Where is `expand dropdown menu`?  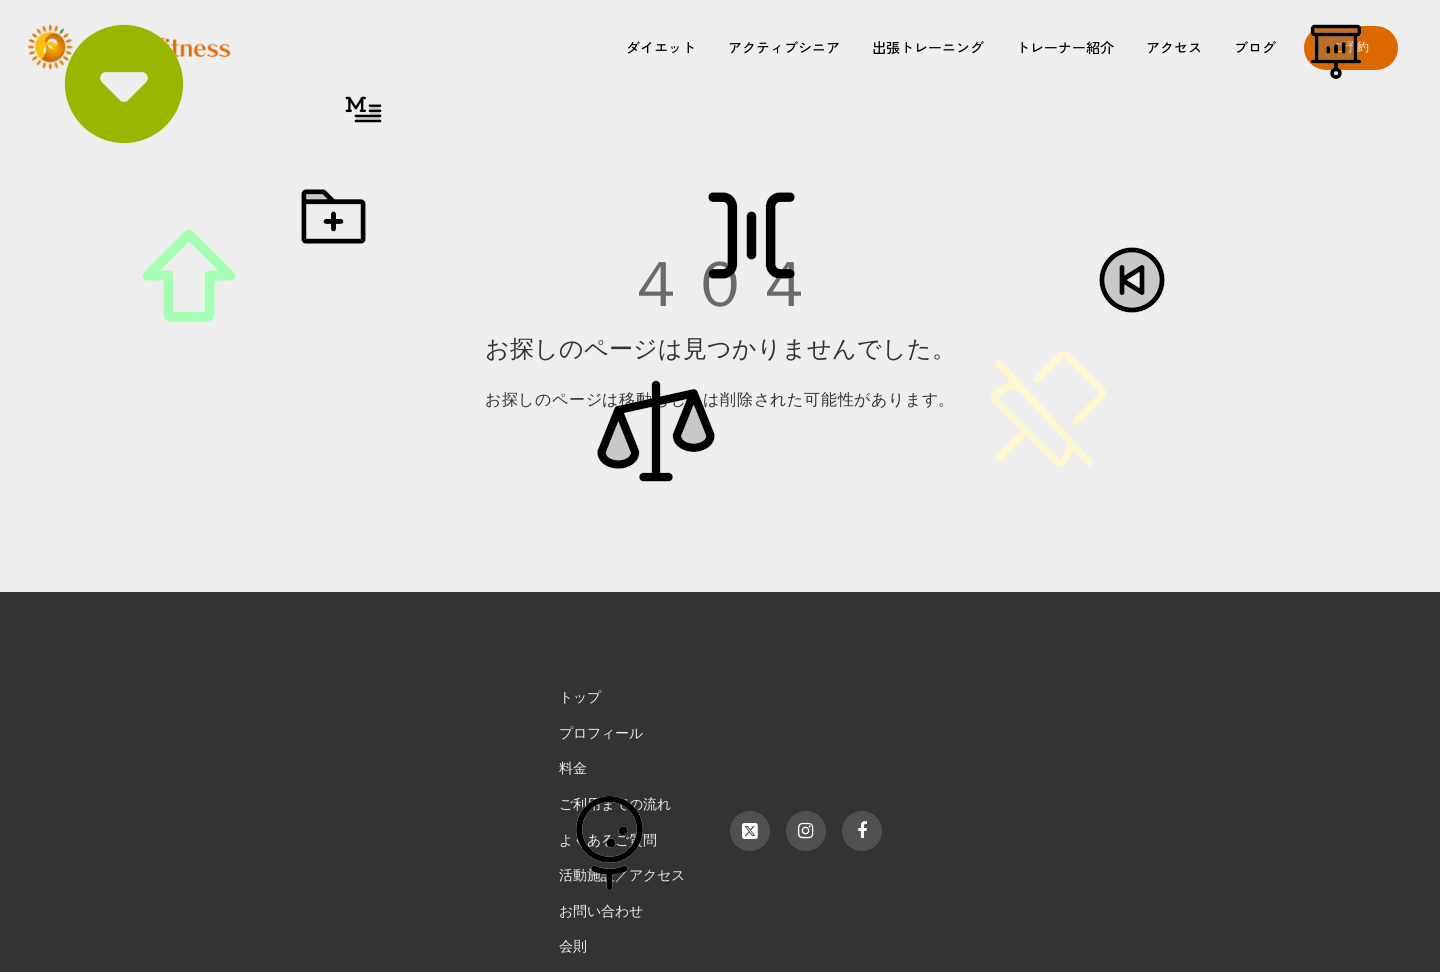
expand dropdown menu is located at coordinates (124, 84).